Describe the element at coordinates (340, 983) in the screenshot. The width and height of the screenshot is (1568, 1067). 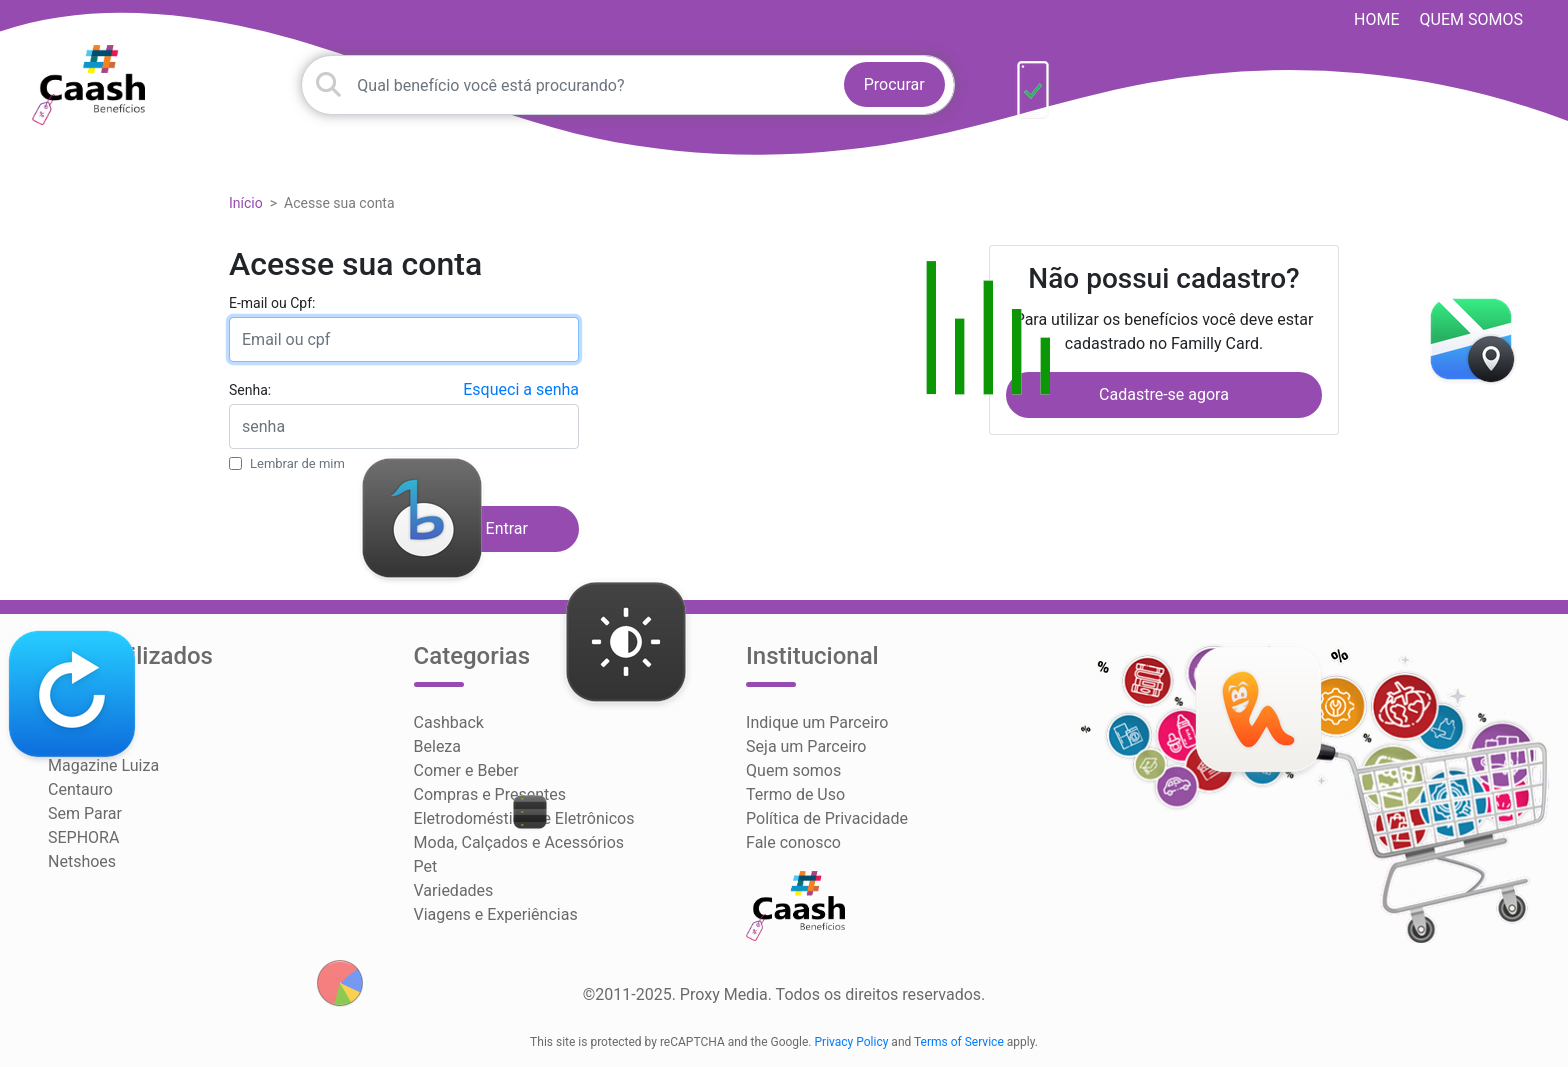
I see `open disk usage analyzer` at that location.